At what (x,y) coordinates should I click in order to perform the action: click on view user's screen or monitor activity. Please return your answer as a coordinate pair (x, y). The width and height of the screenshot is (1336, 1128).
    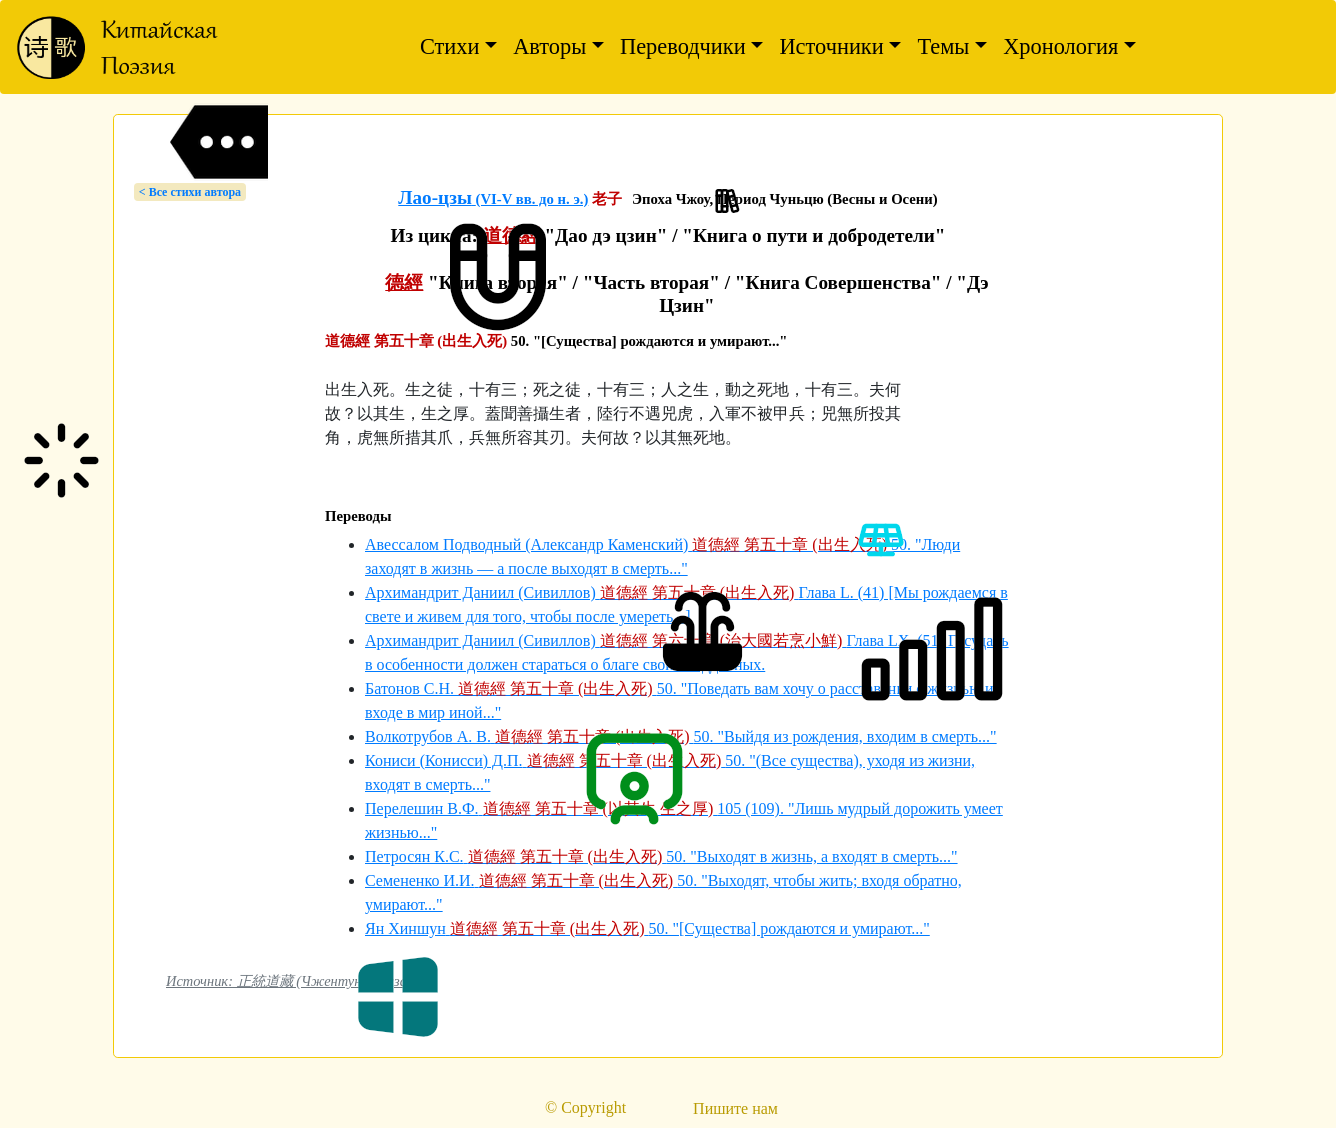
    Looking at the image, I should click on (634, 776).